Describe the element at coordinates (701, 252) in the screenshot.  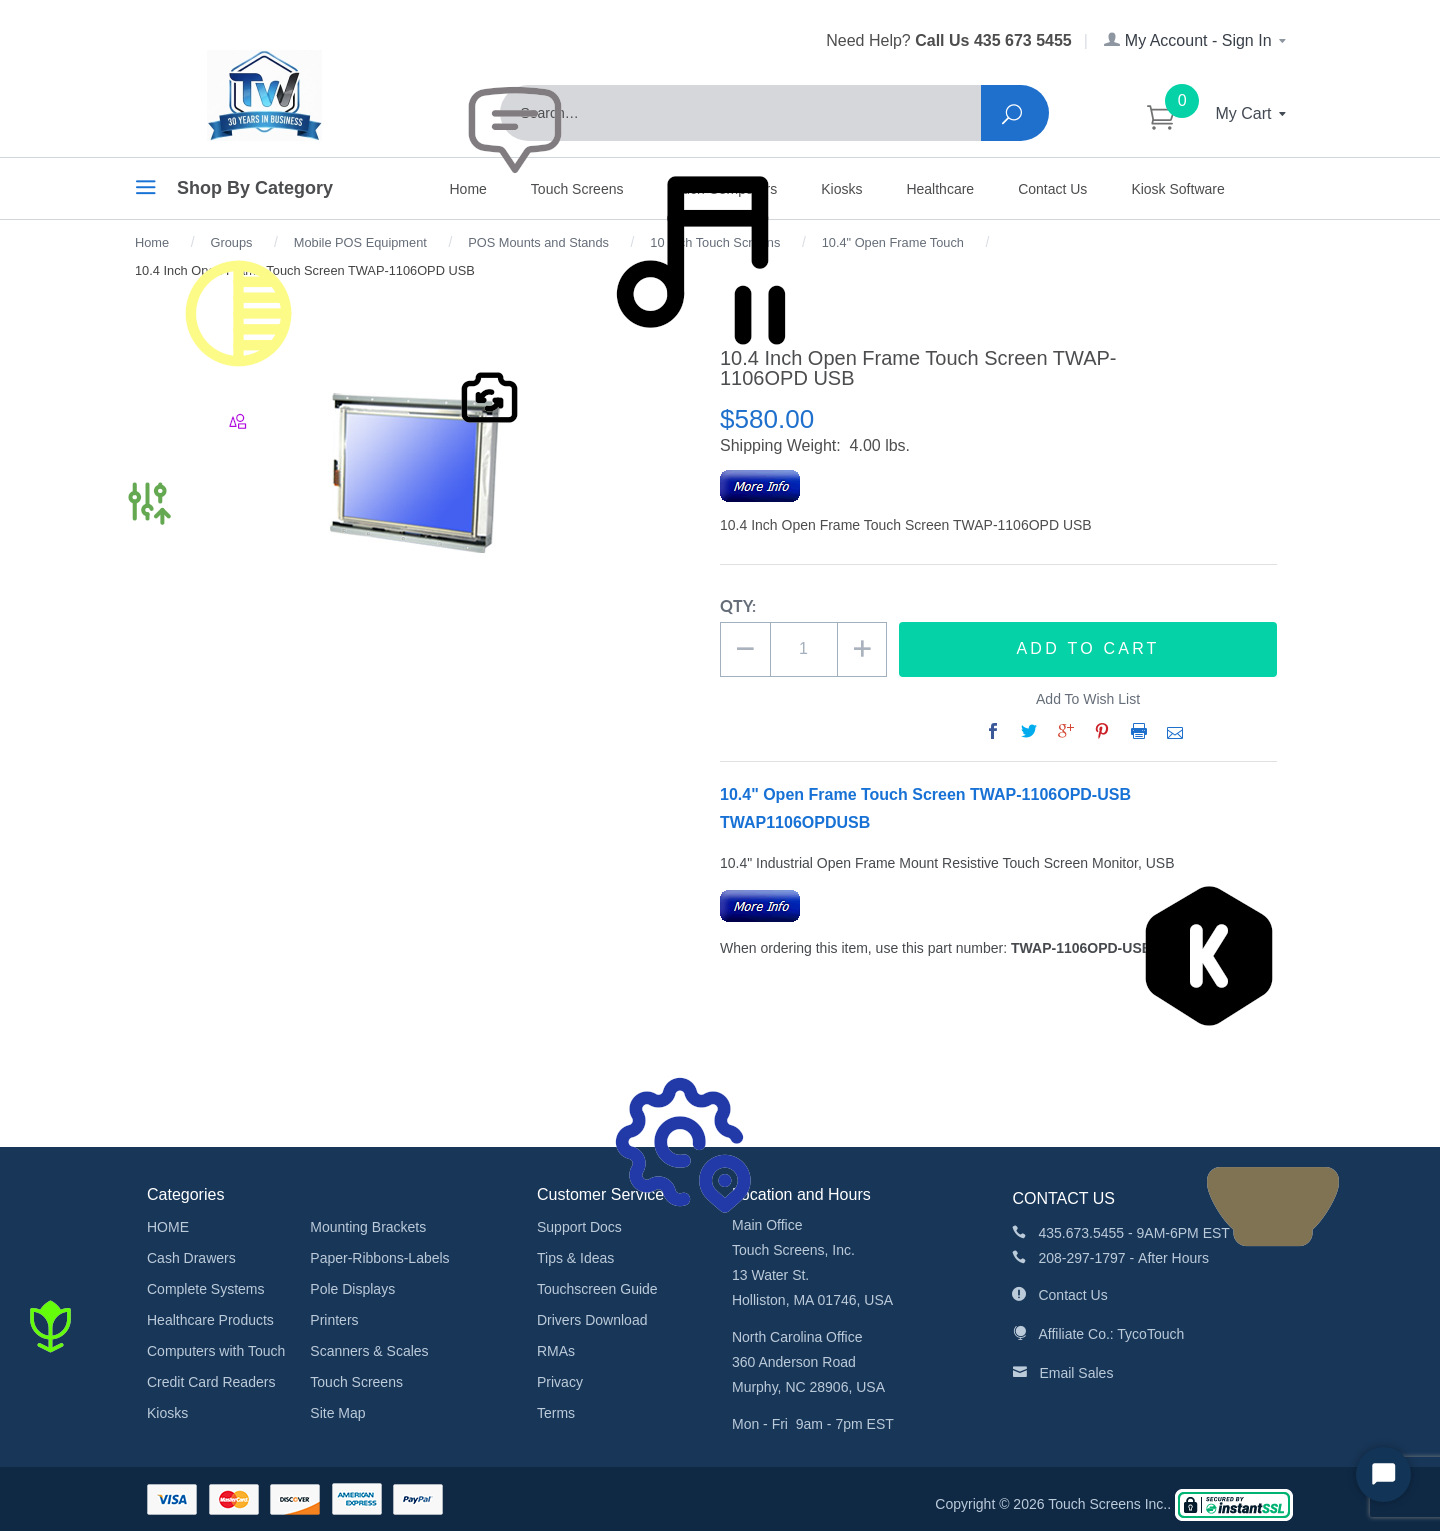
I see `pause the currently playing music` at that location.